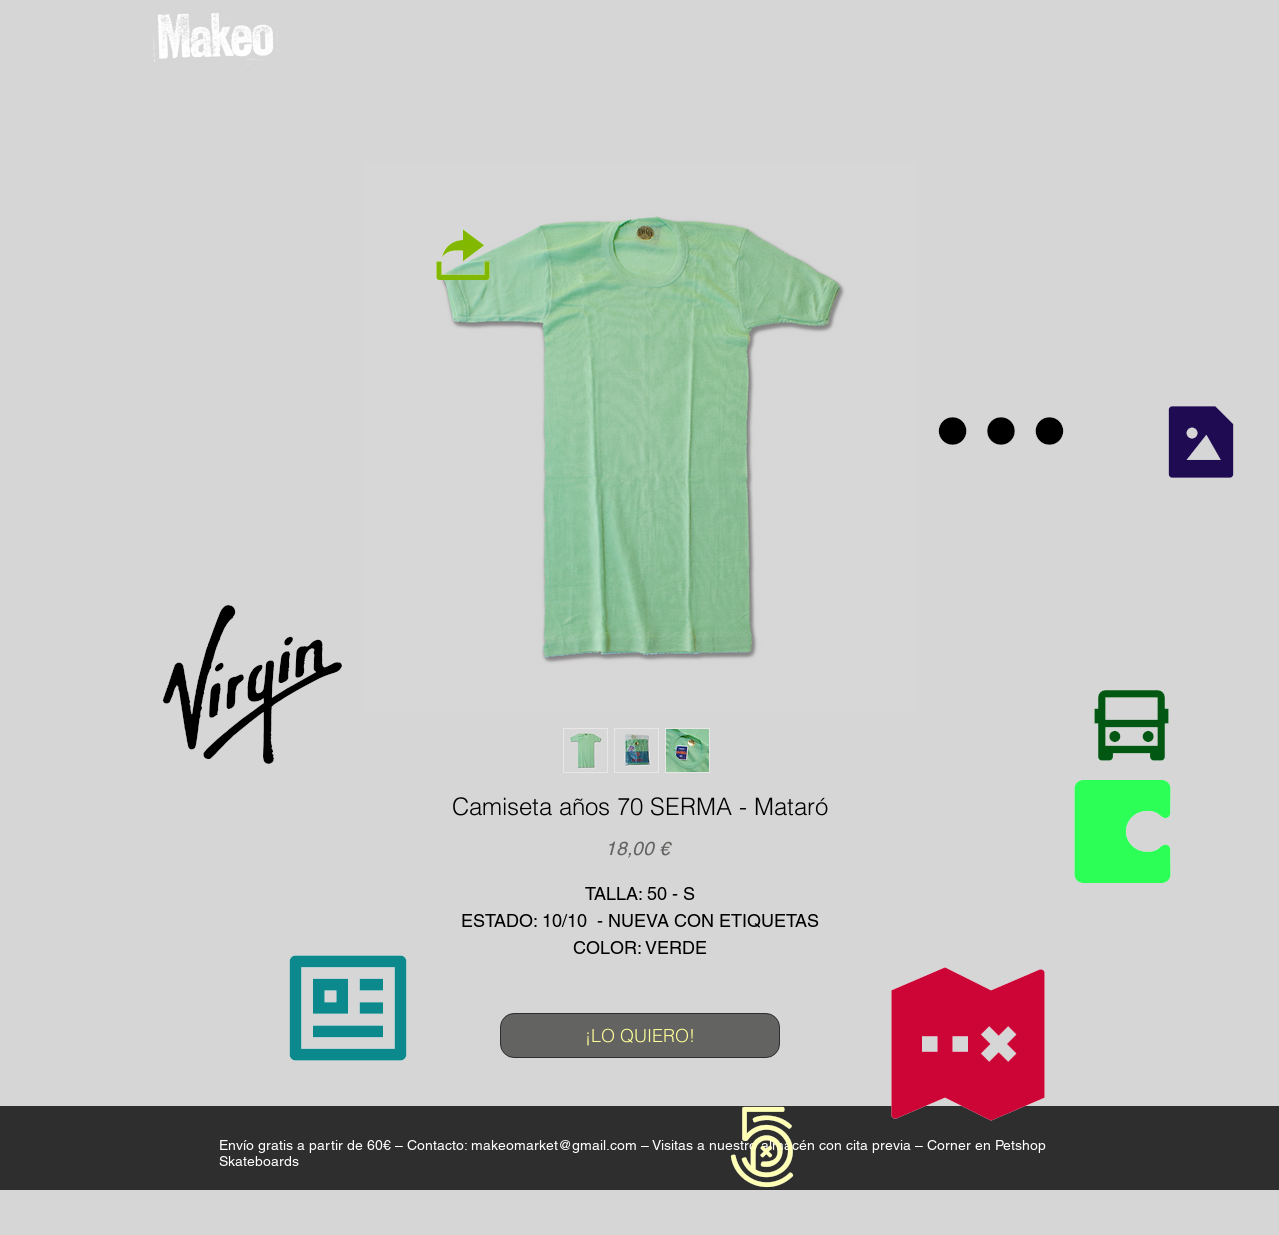  I want to click on view image file, so click(1201, 442).